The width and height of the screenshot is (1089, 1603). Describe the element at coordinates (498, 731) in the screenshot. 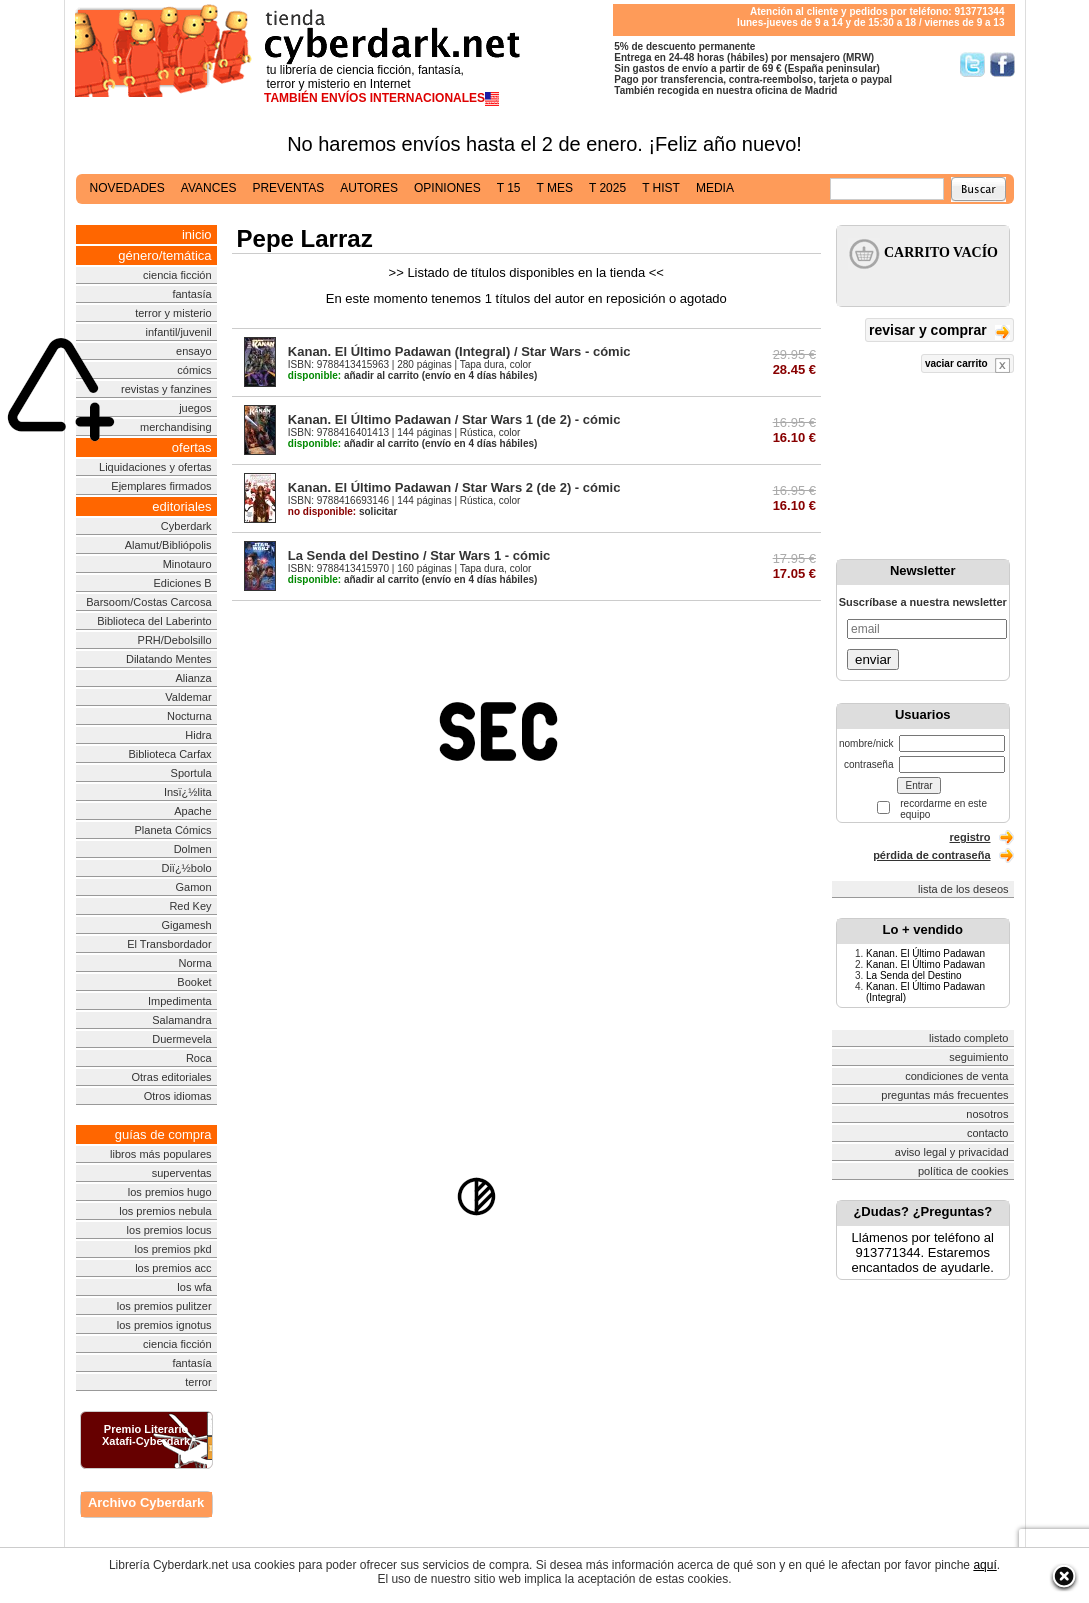

I see `secant function in a math or calculator app` at that location.